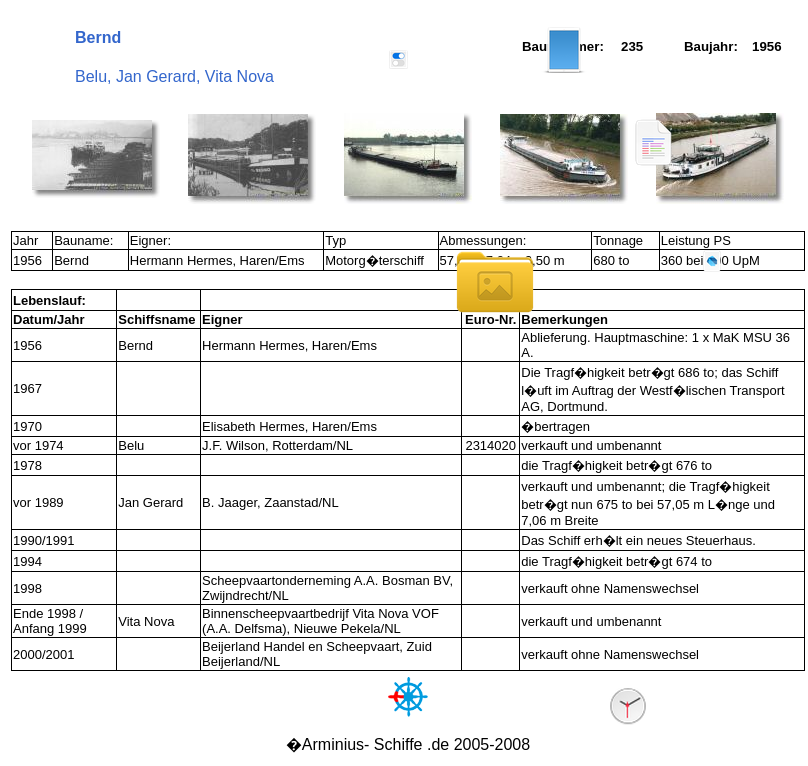 This screenshot has height=766, width=808. What do you see at coordinates (653, 142) in the screenshot?
I see `a script or code file` at bounding box center [653, 142].